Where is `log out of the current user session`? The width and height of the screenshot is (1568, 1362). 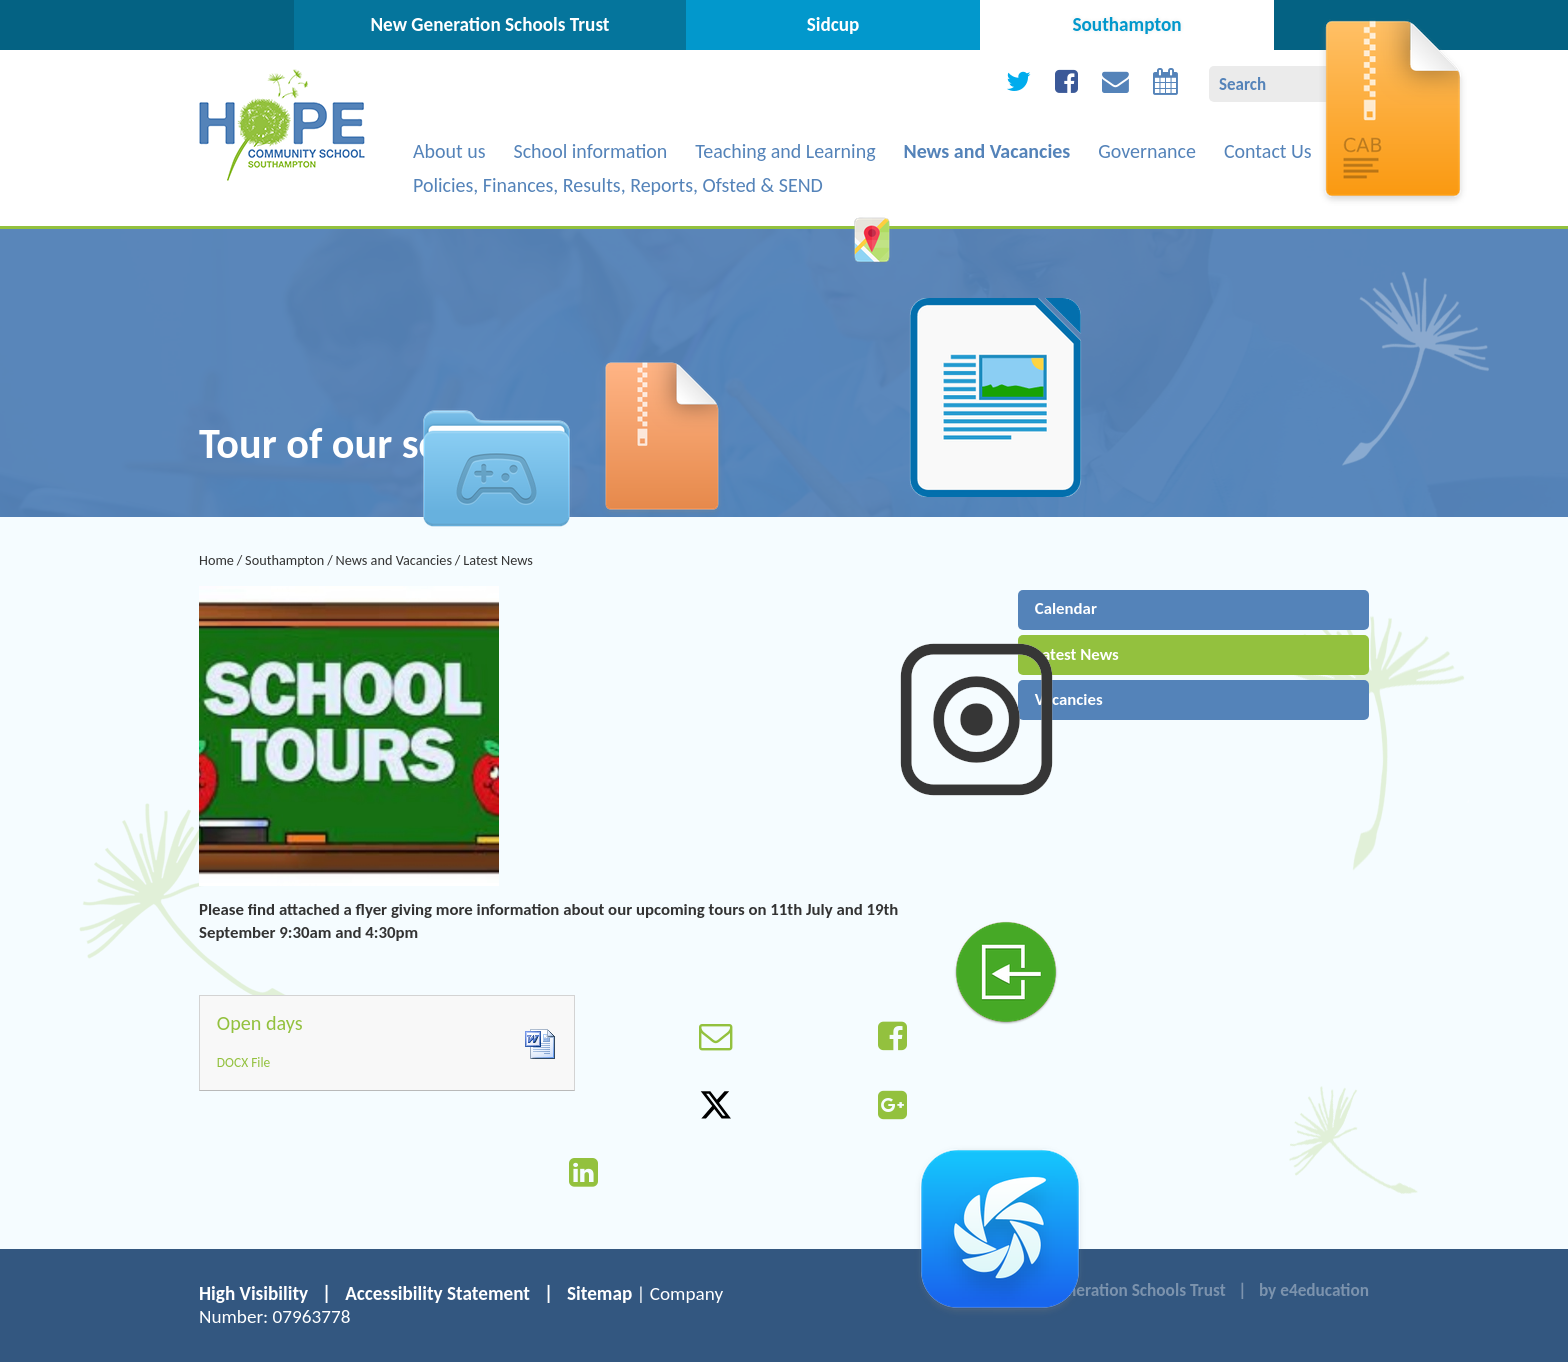 log out of the current user session is located at coordinates (1006, 972).